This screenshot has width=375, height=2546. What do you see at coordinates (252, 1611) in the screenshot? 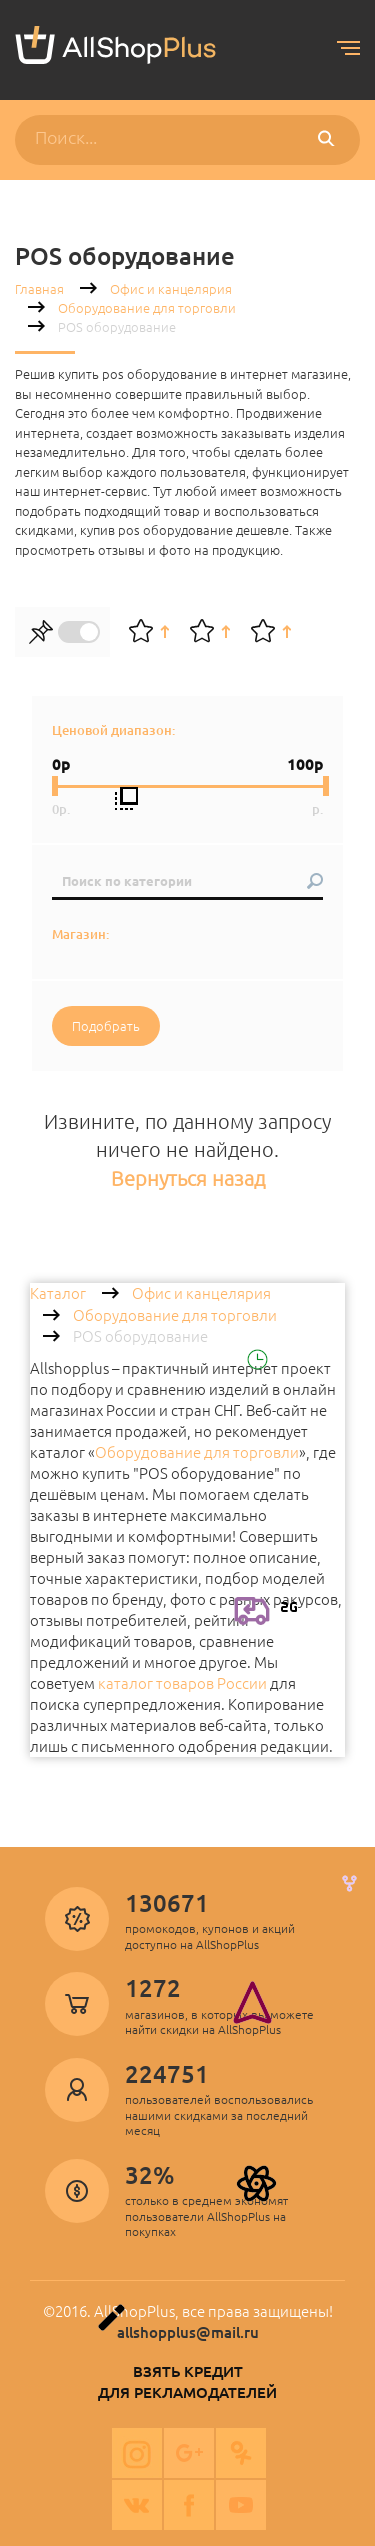
I see `initiate a product return` at bounding box center [252, 1611].